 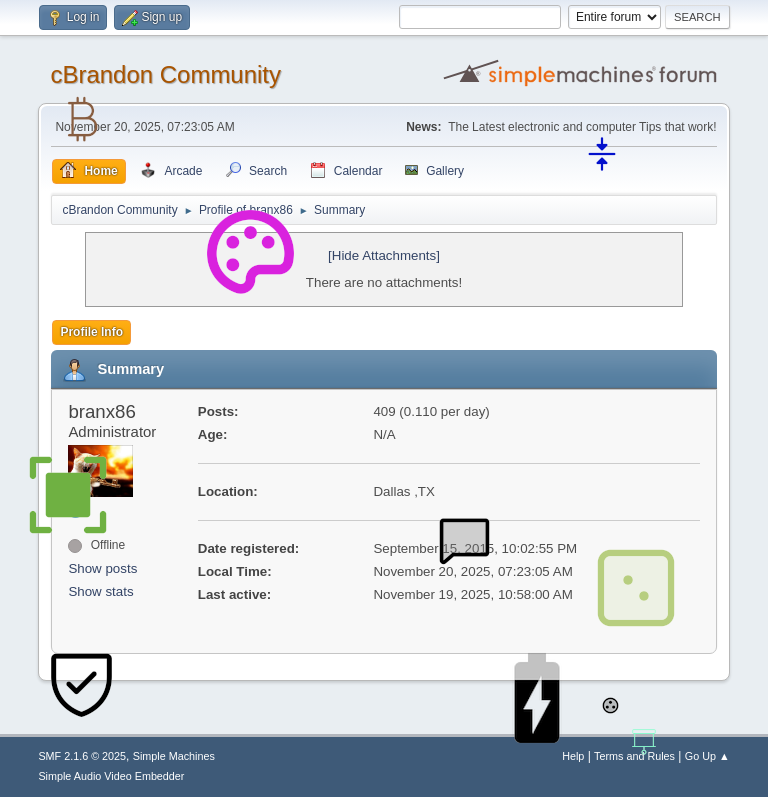 I want to click on access color or theme settings, so click(x=250, y=253).